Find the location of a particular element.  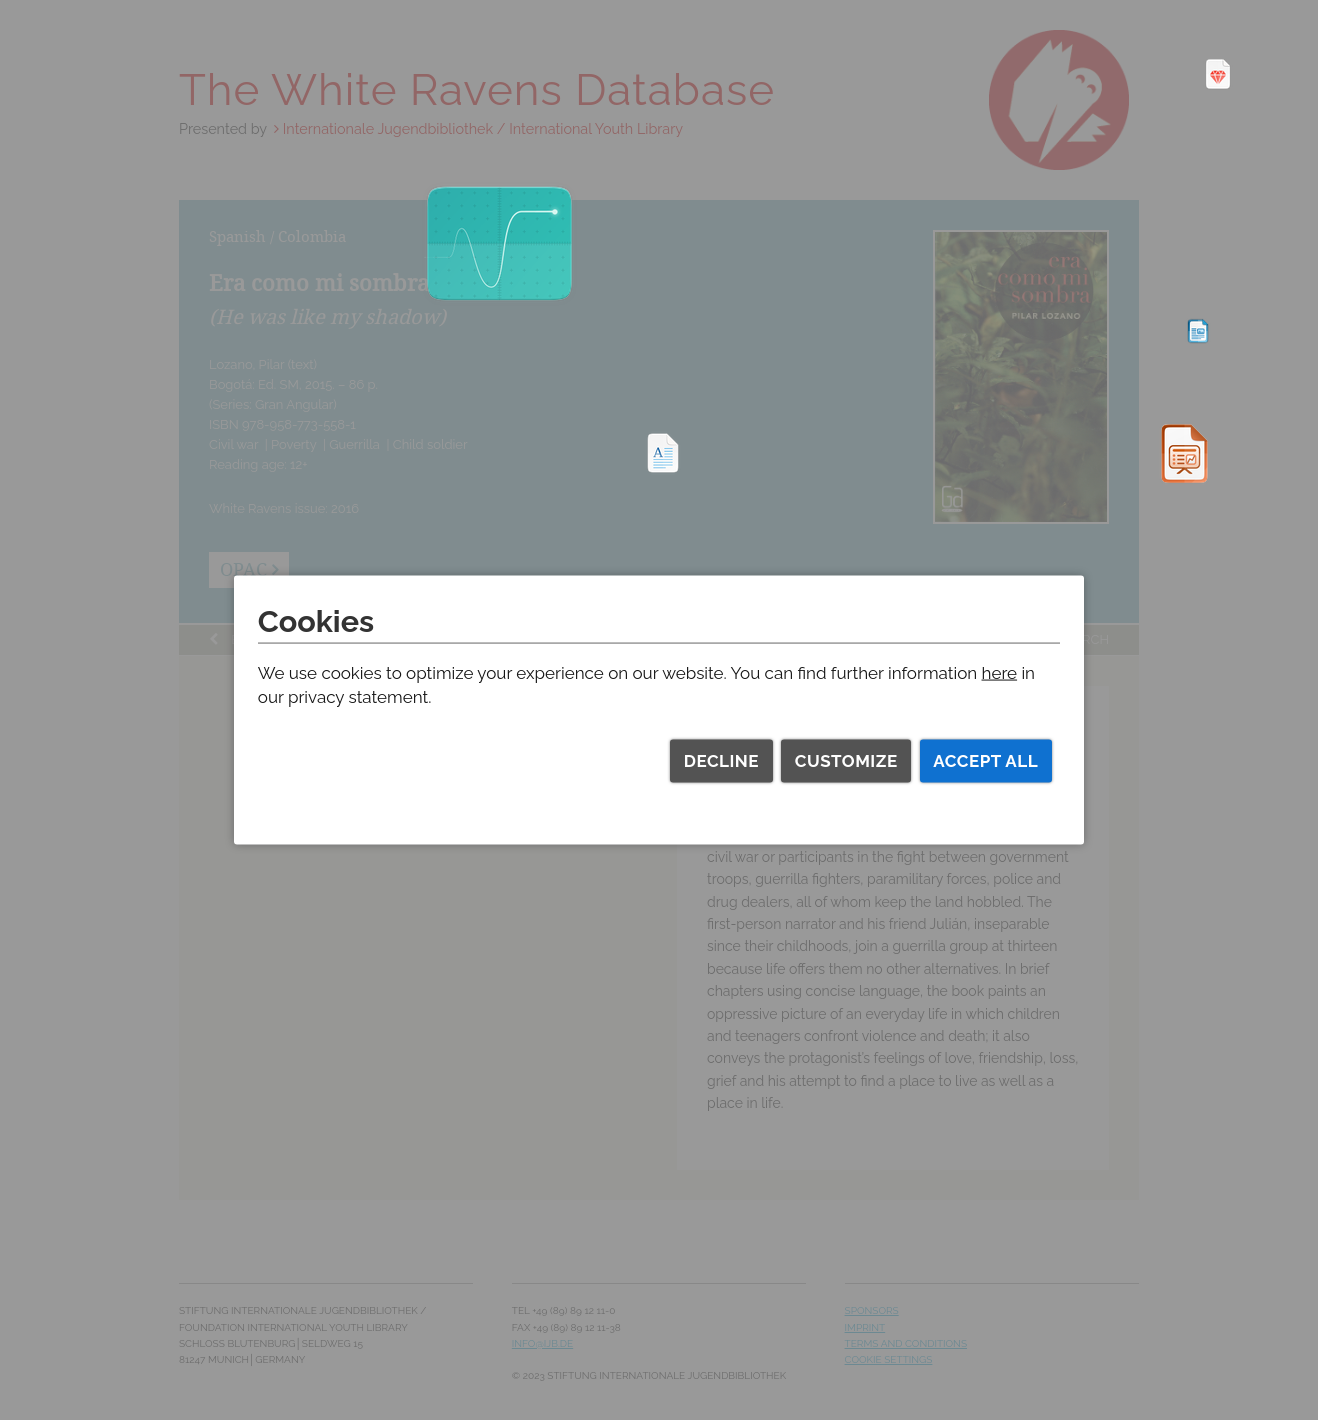

open a text document template file is located at coordinates (1198, 331).